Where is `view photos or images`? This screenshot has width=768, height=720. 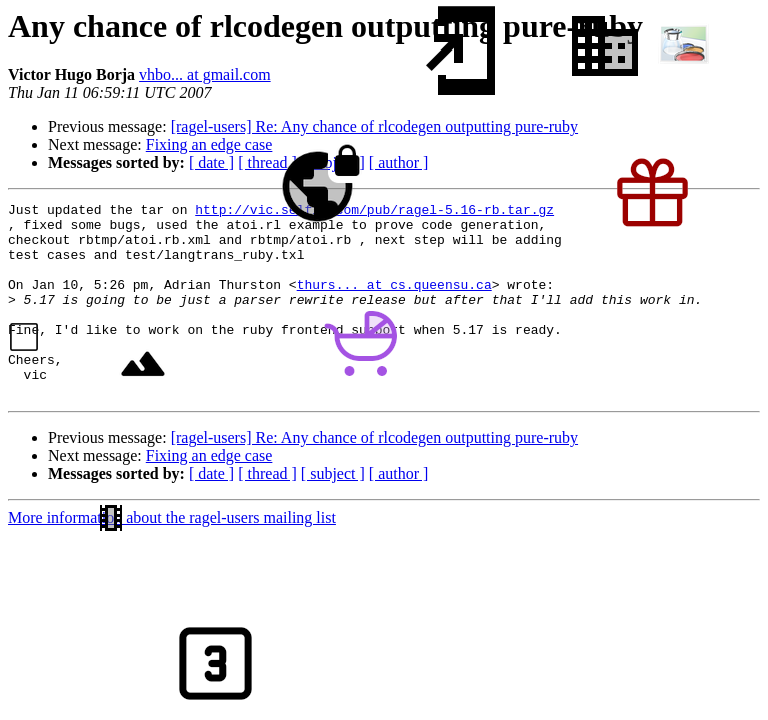 view photos or images is located at coordinates (683, 38).